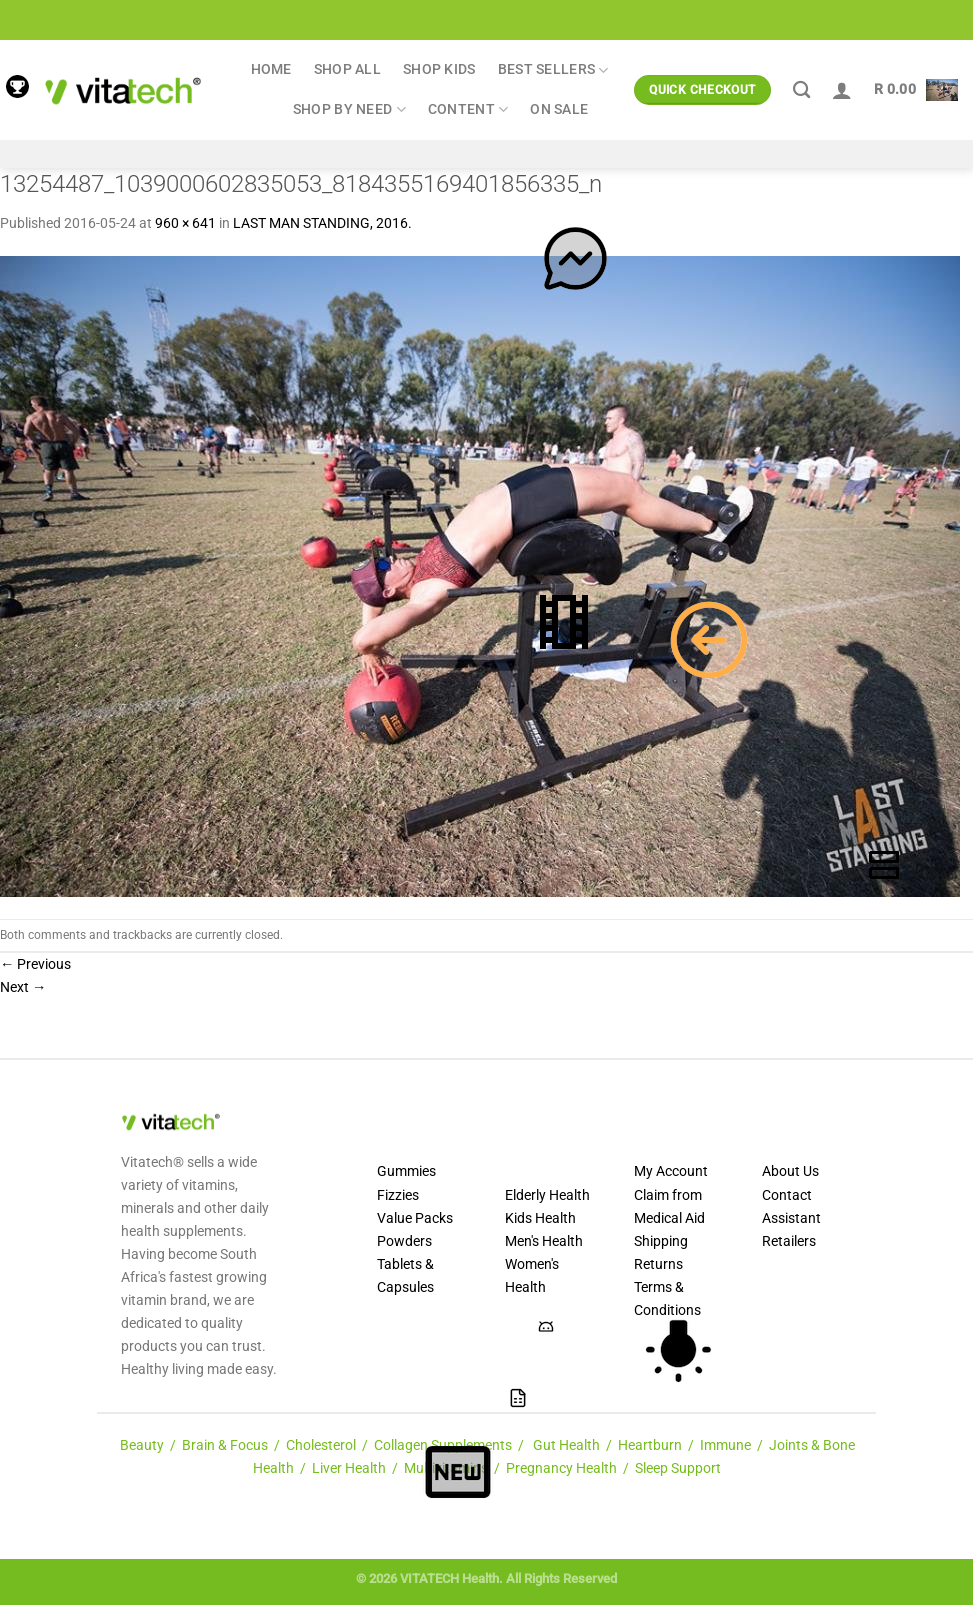 Image resolution: width=973 pixels, height=1605 pixels. I want to click on open a spreadsheet file, so click(518, 1398).